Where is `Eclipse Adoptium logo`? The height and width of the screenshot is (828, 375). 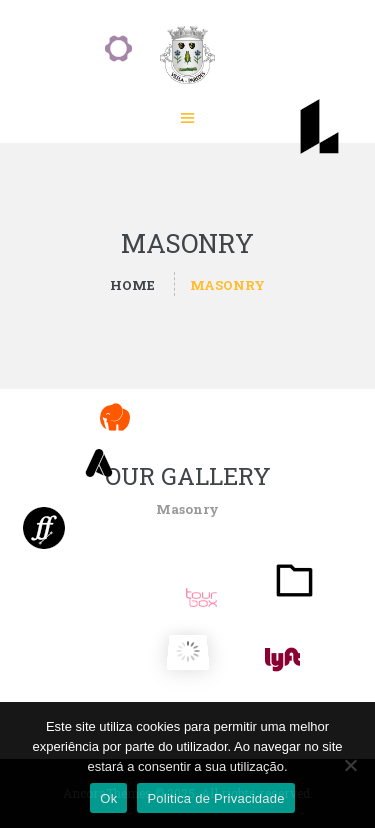 Eclipse Adoptium logo is located at coordinates (99, 463).